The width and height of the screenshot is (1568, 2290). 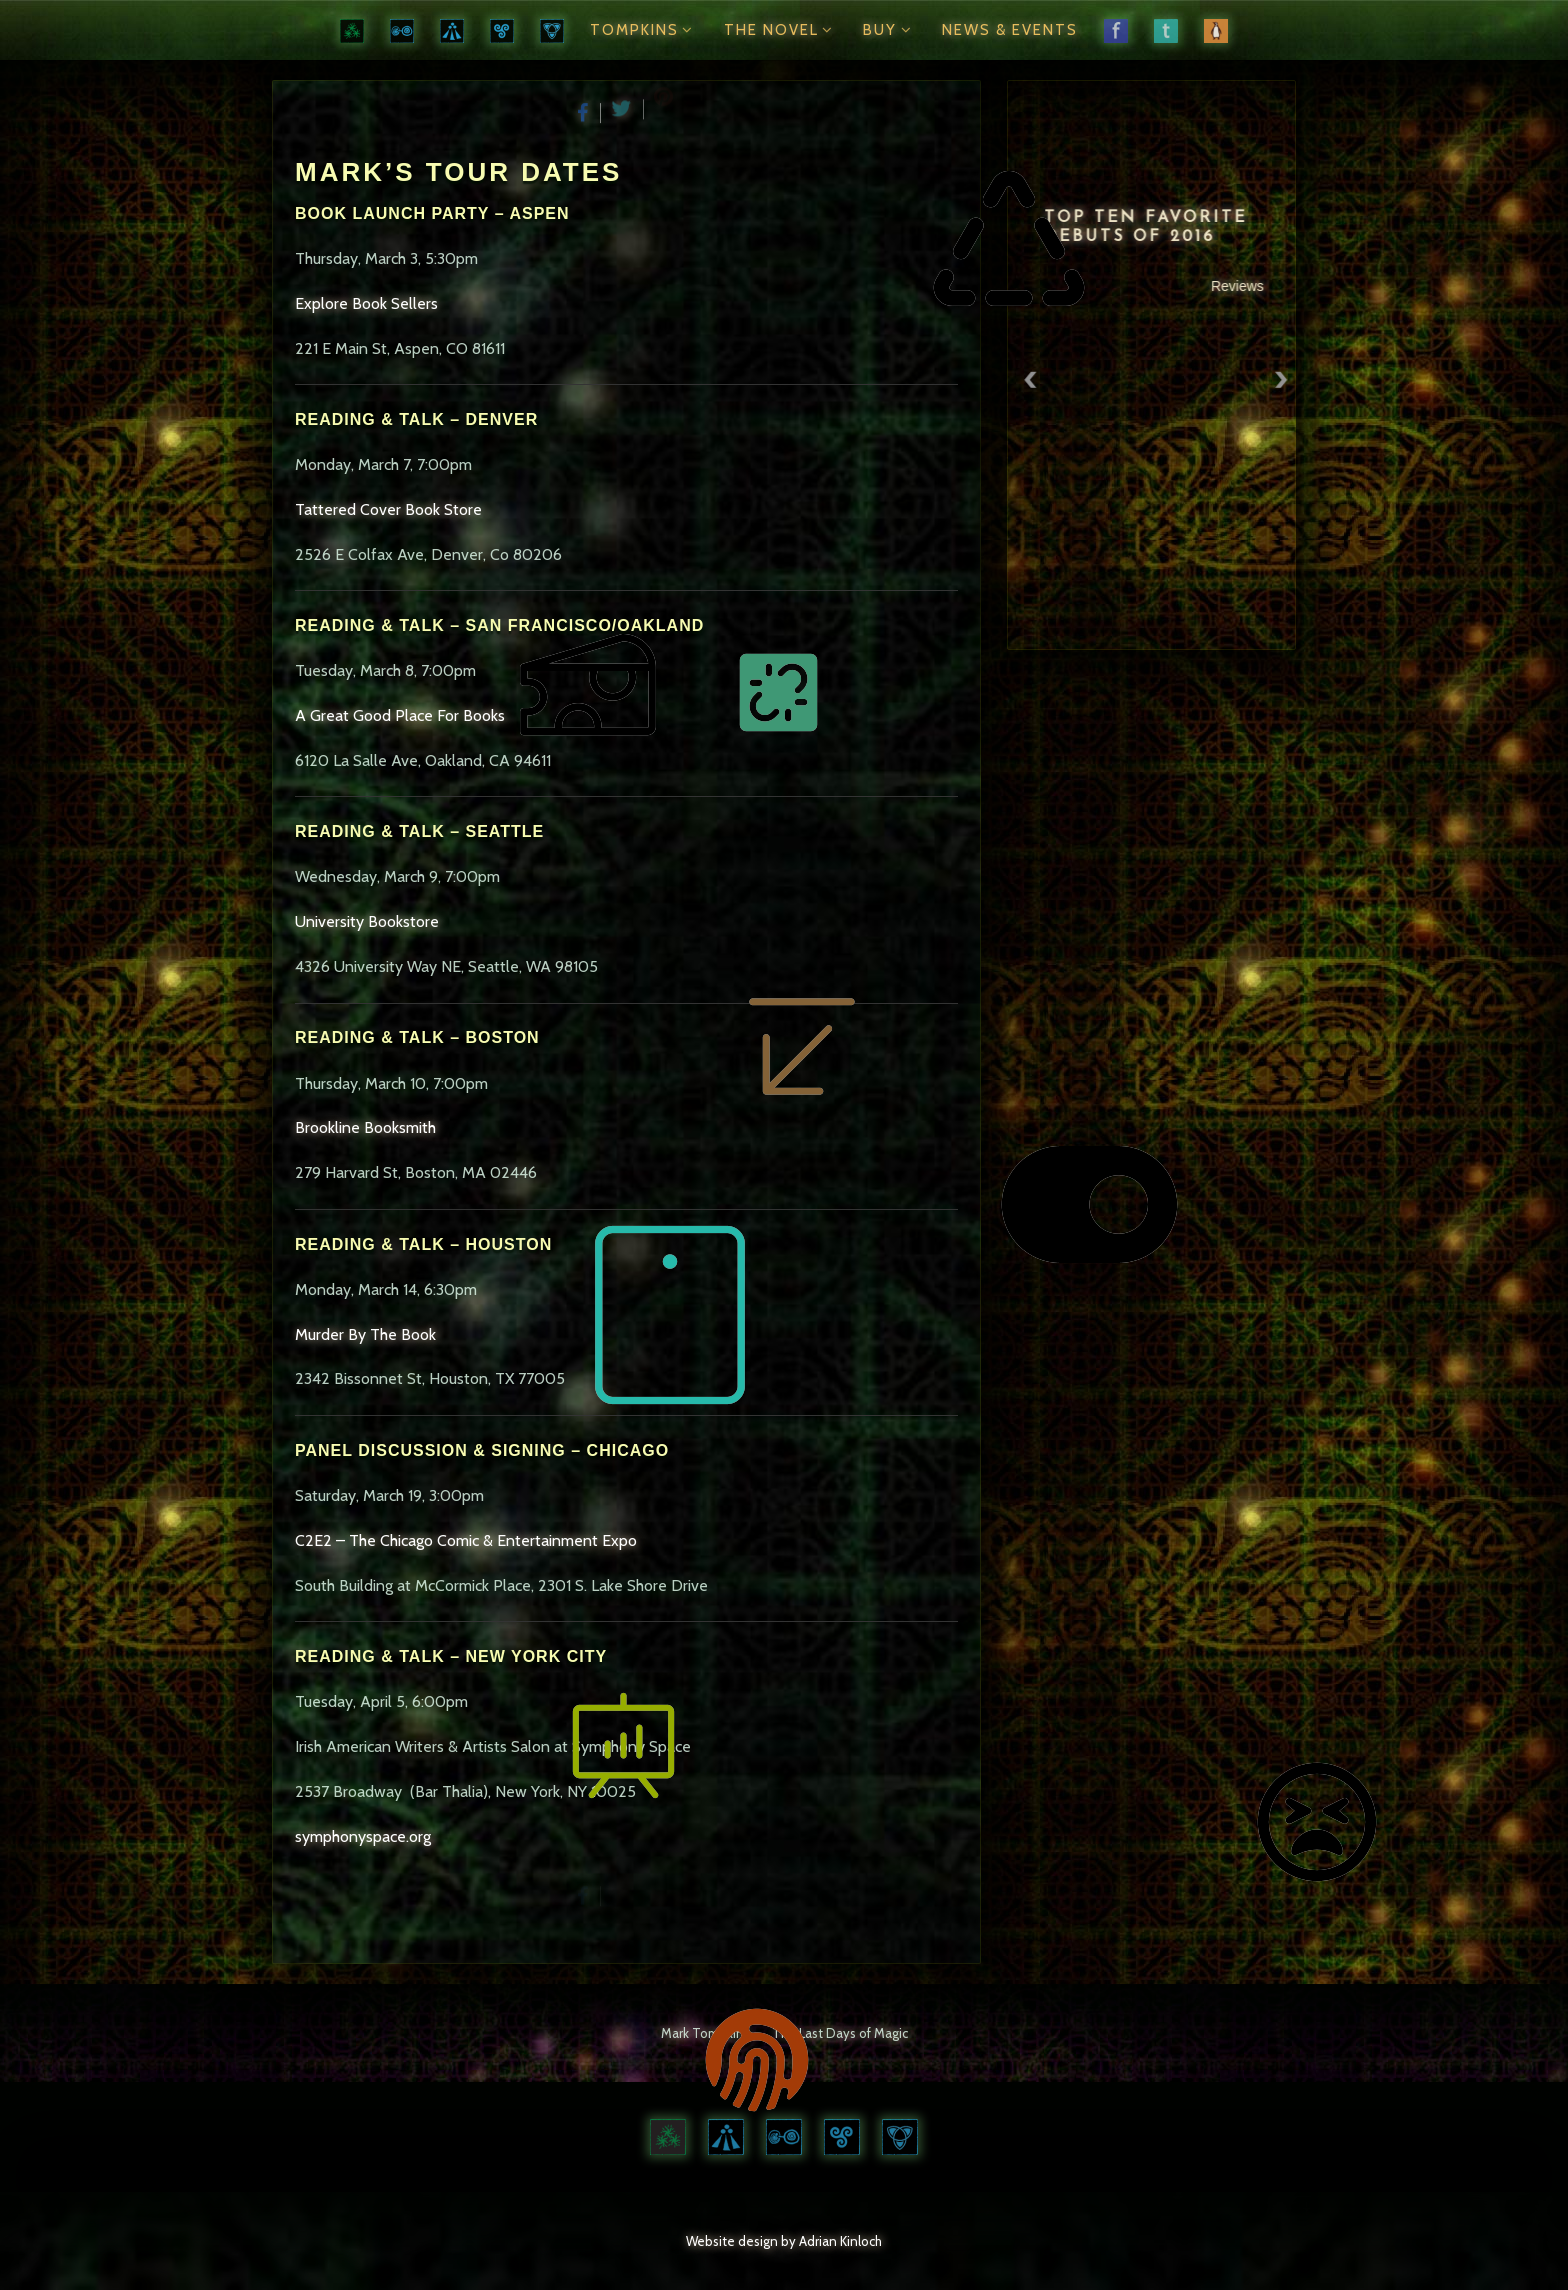 What do you see at coordinates (757, 2060) in the screenshot?
I see `authenticate with biometric fingerprint` at bounding box center [757, 2060].